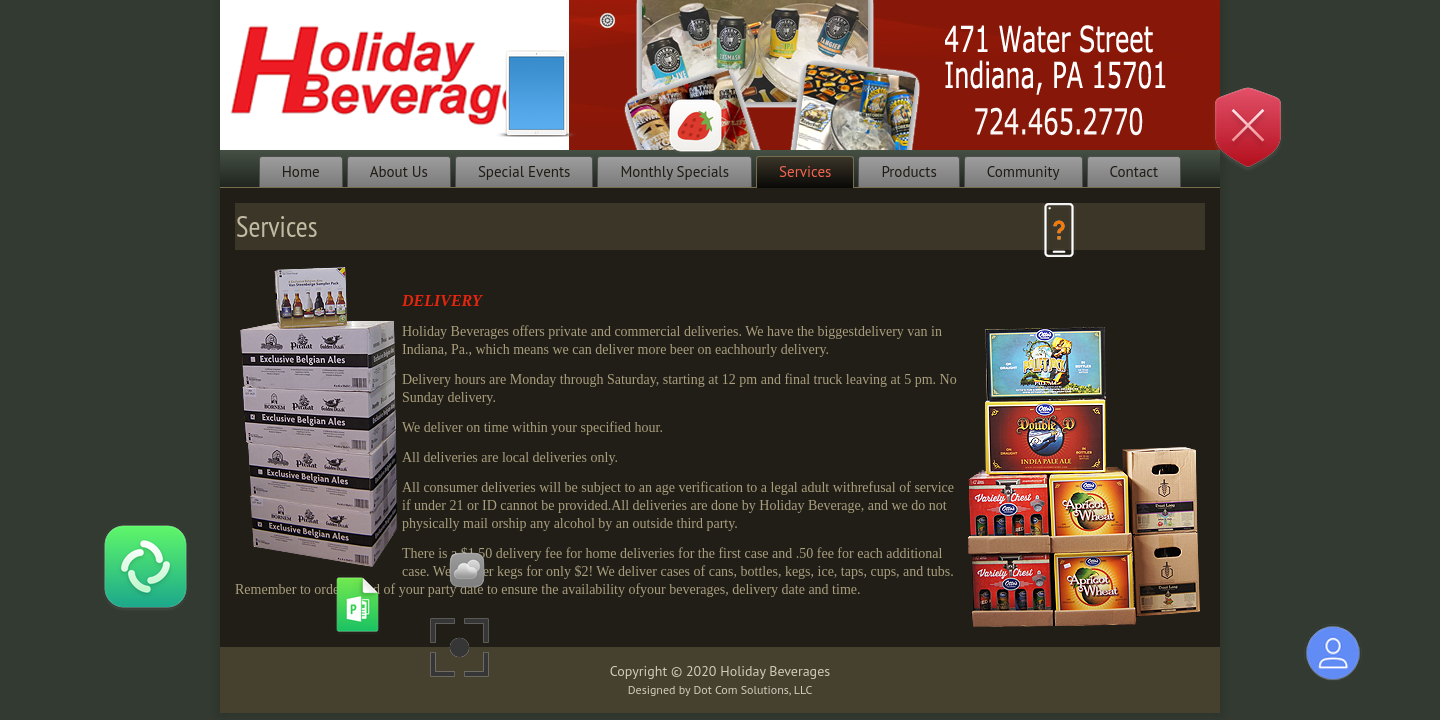 This screenshot has width=1440, height=720. Describe the element at coordinates (695, 125) in the screenshot. I see `open strawberry music player` at that location.